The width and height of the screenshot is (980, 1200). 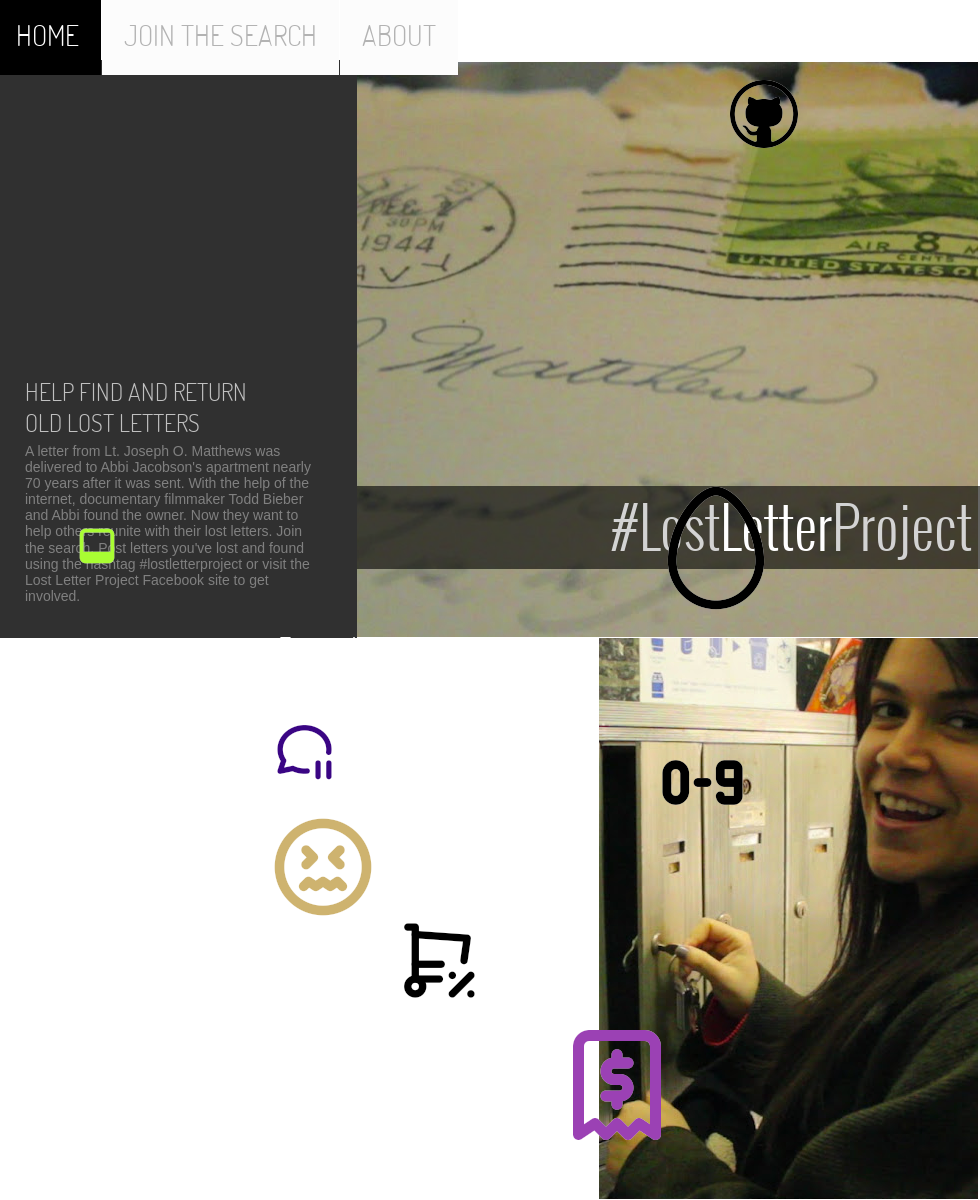 What do you see at coordinates (304, 749) in the screenshot?
I see `pause message notifications` at bounding box center [304, 749].